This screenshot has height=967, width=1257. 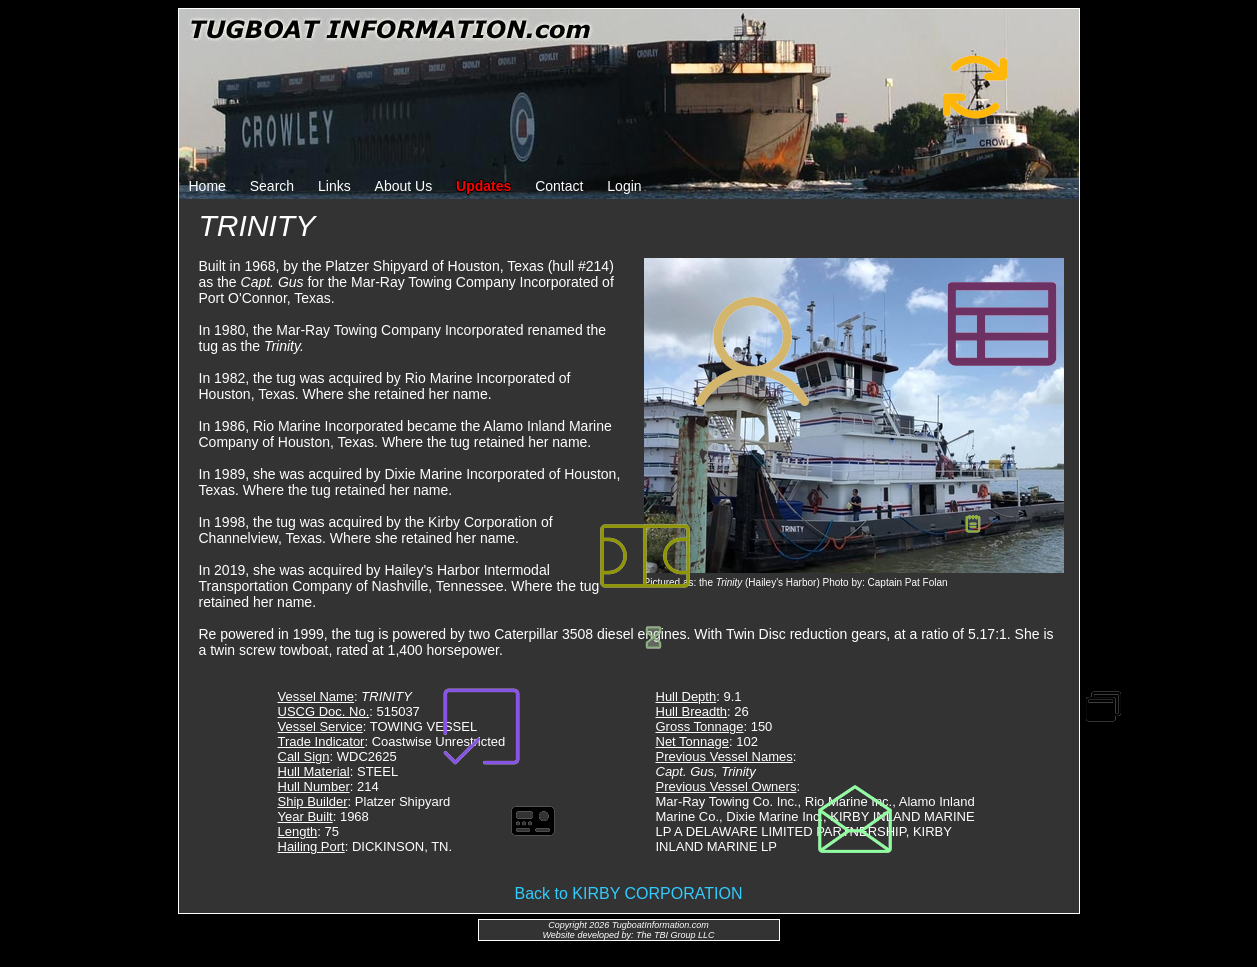 I want to click on open notepad or notes app, so click(x=973, y=524).